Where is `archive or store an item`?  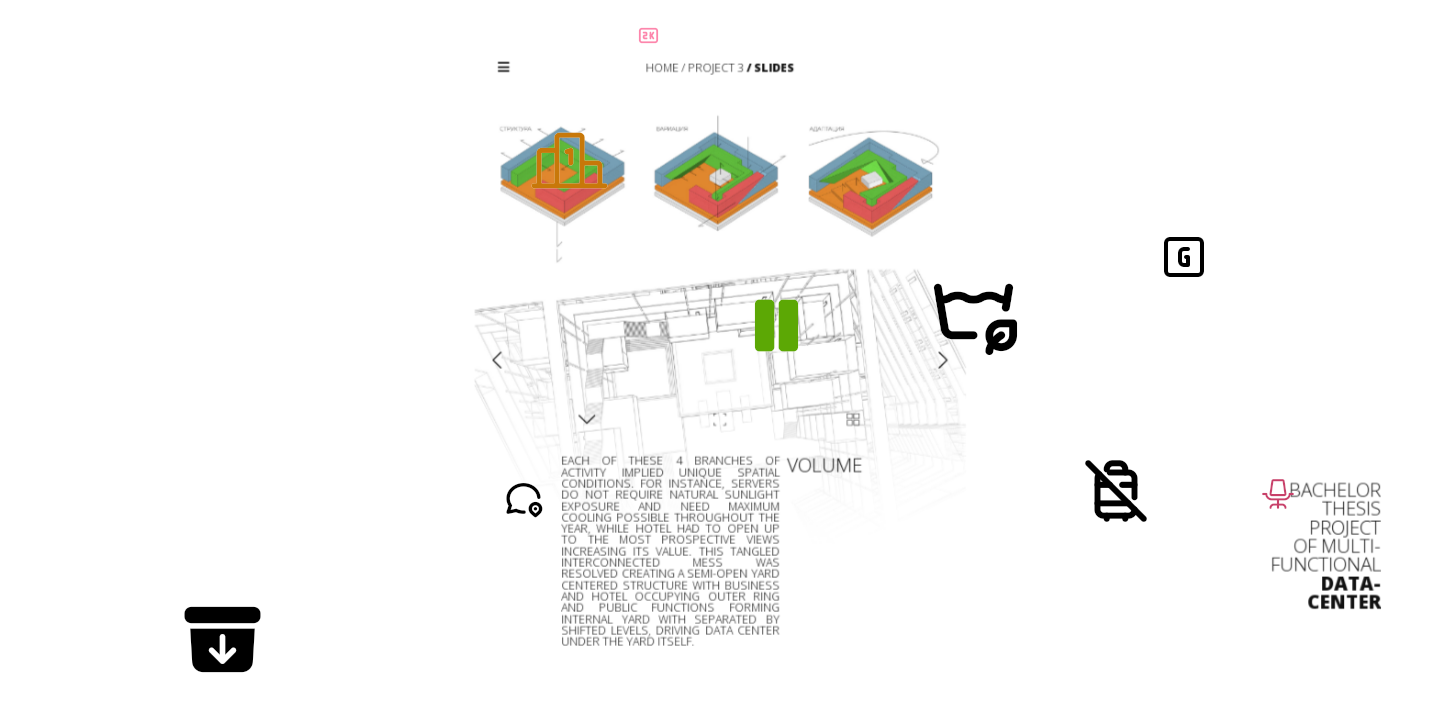 archive or store an item is located at coordinates (222, 639).